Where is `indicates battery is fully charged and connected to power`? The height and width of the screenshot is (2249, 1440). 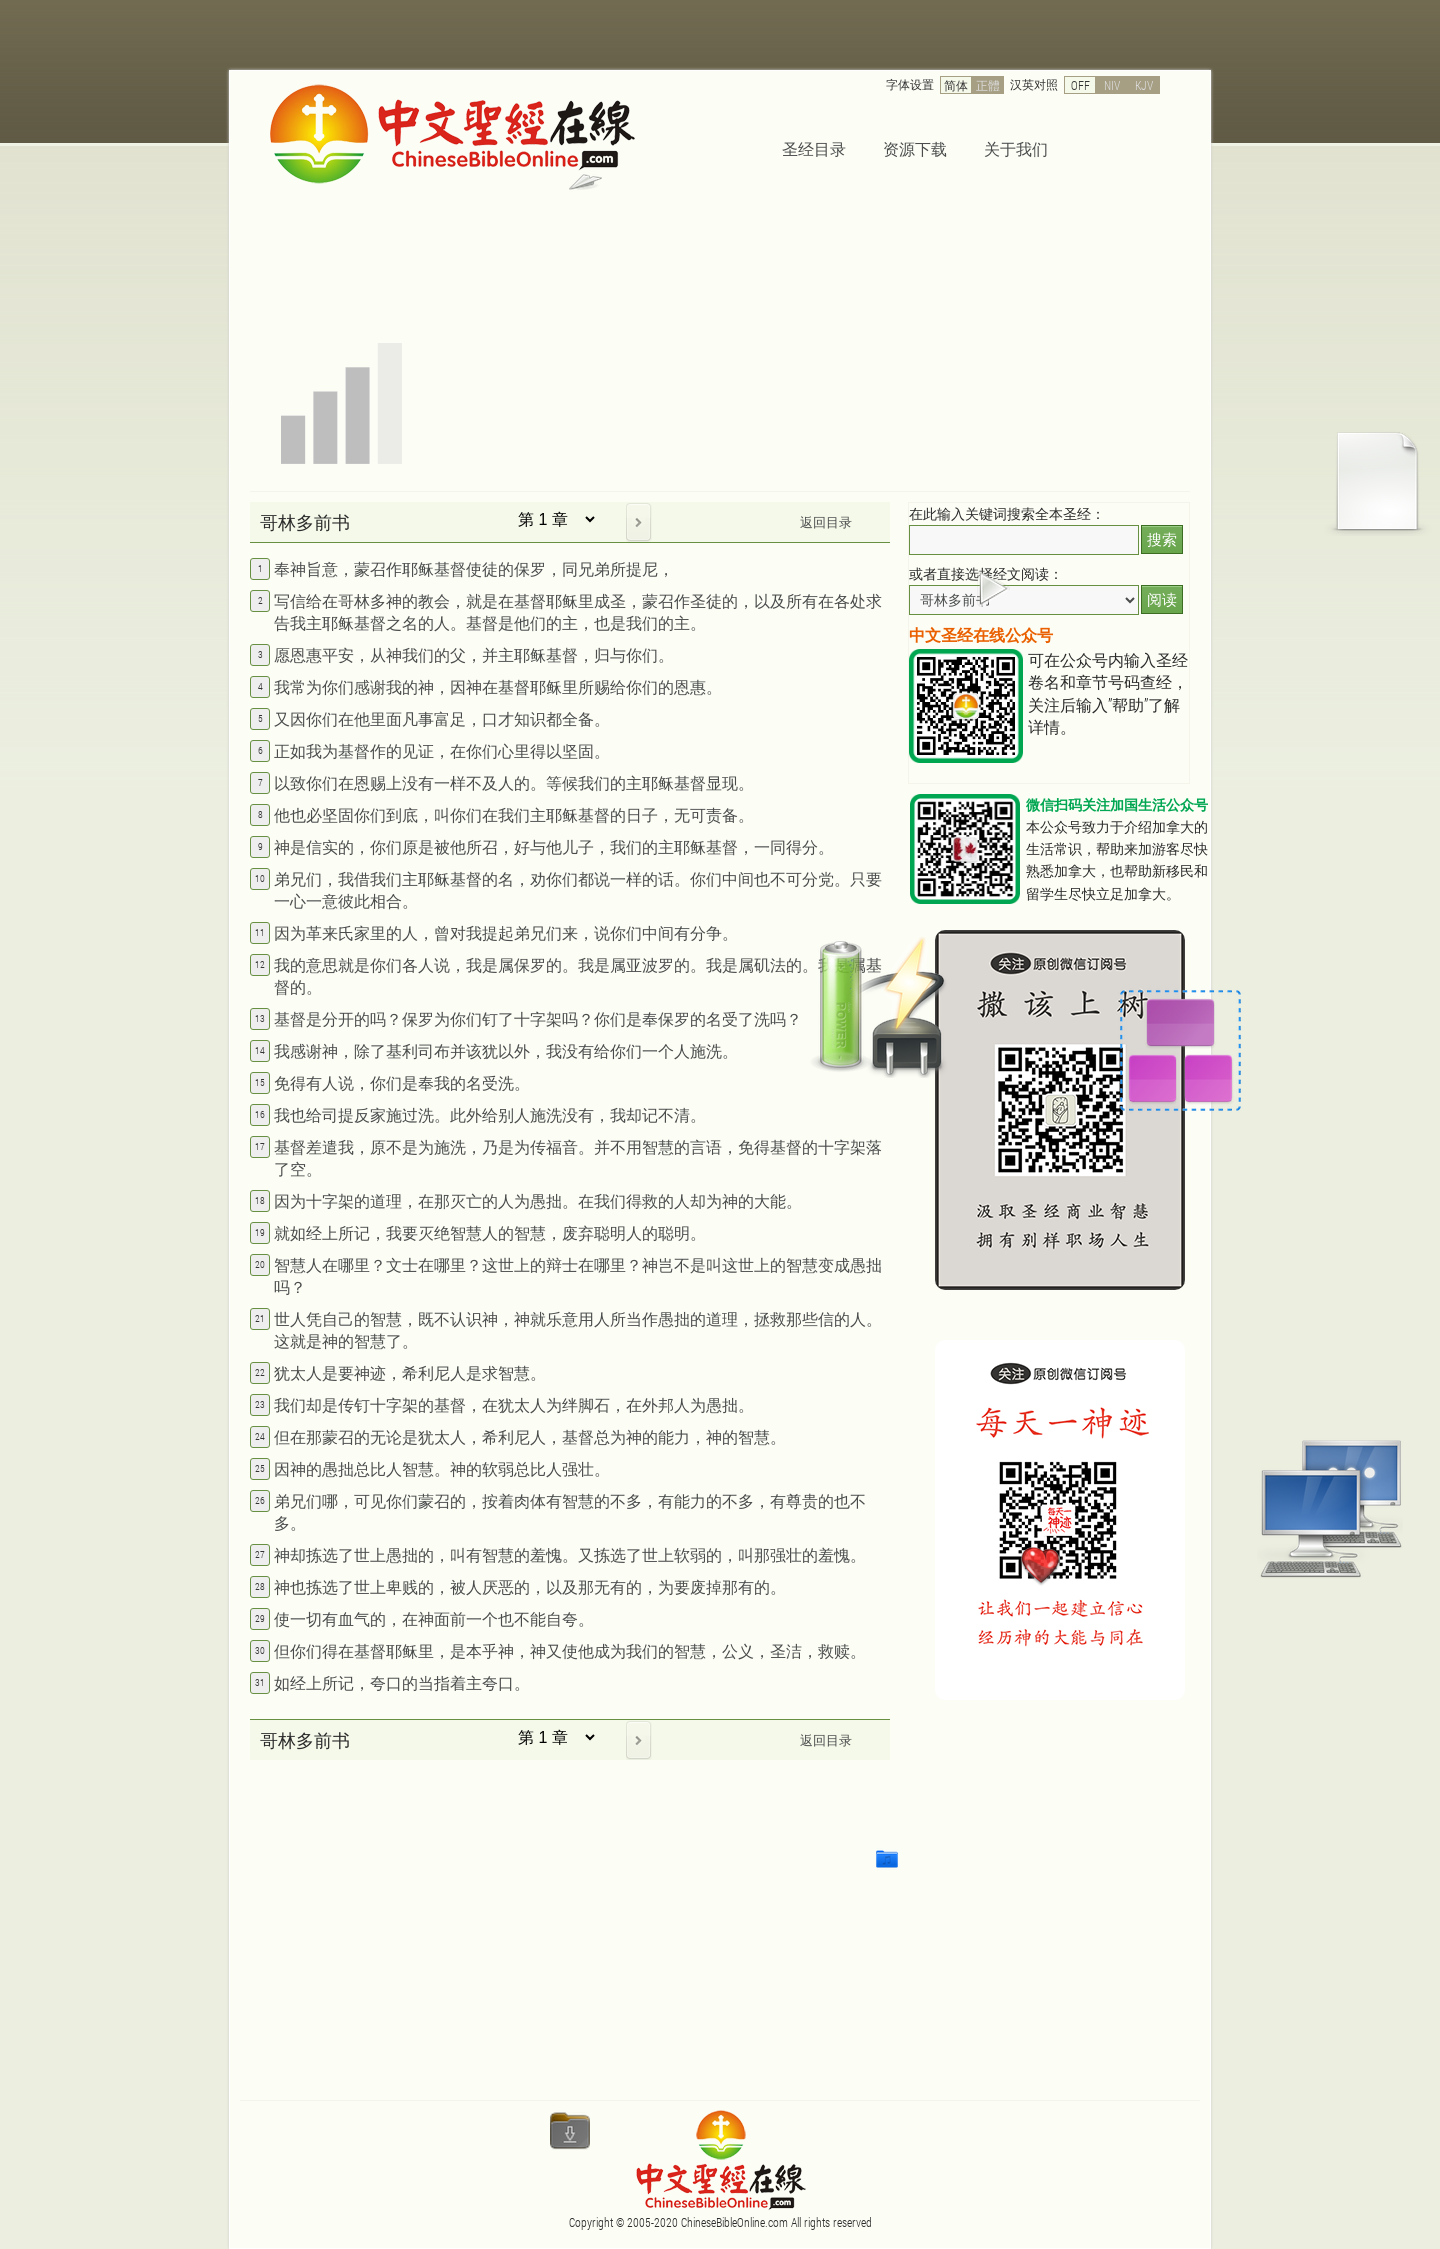
indicates battery is fully charged and connected to power is located at coordinates (875, 1005).